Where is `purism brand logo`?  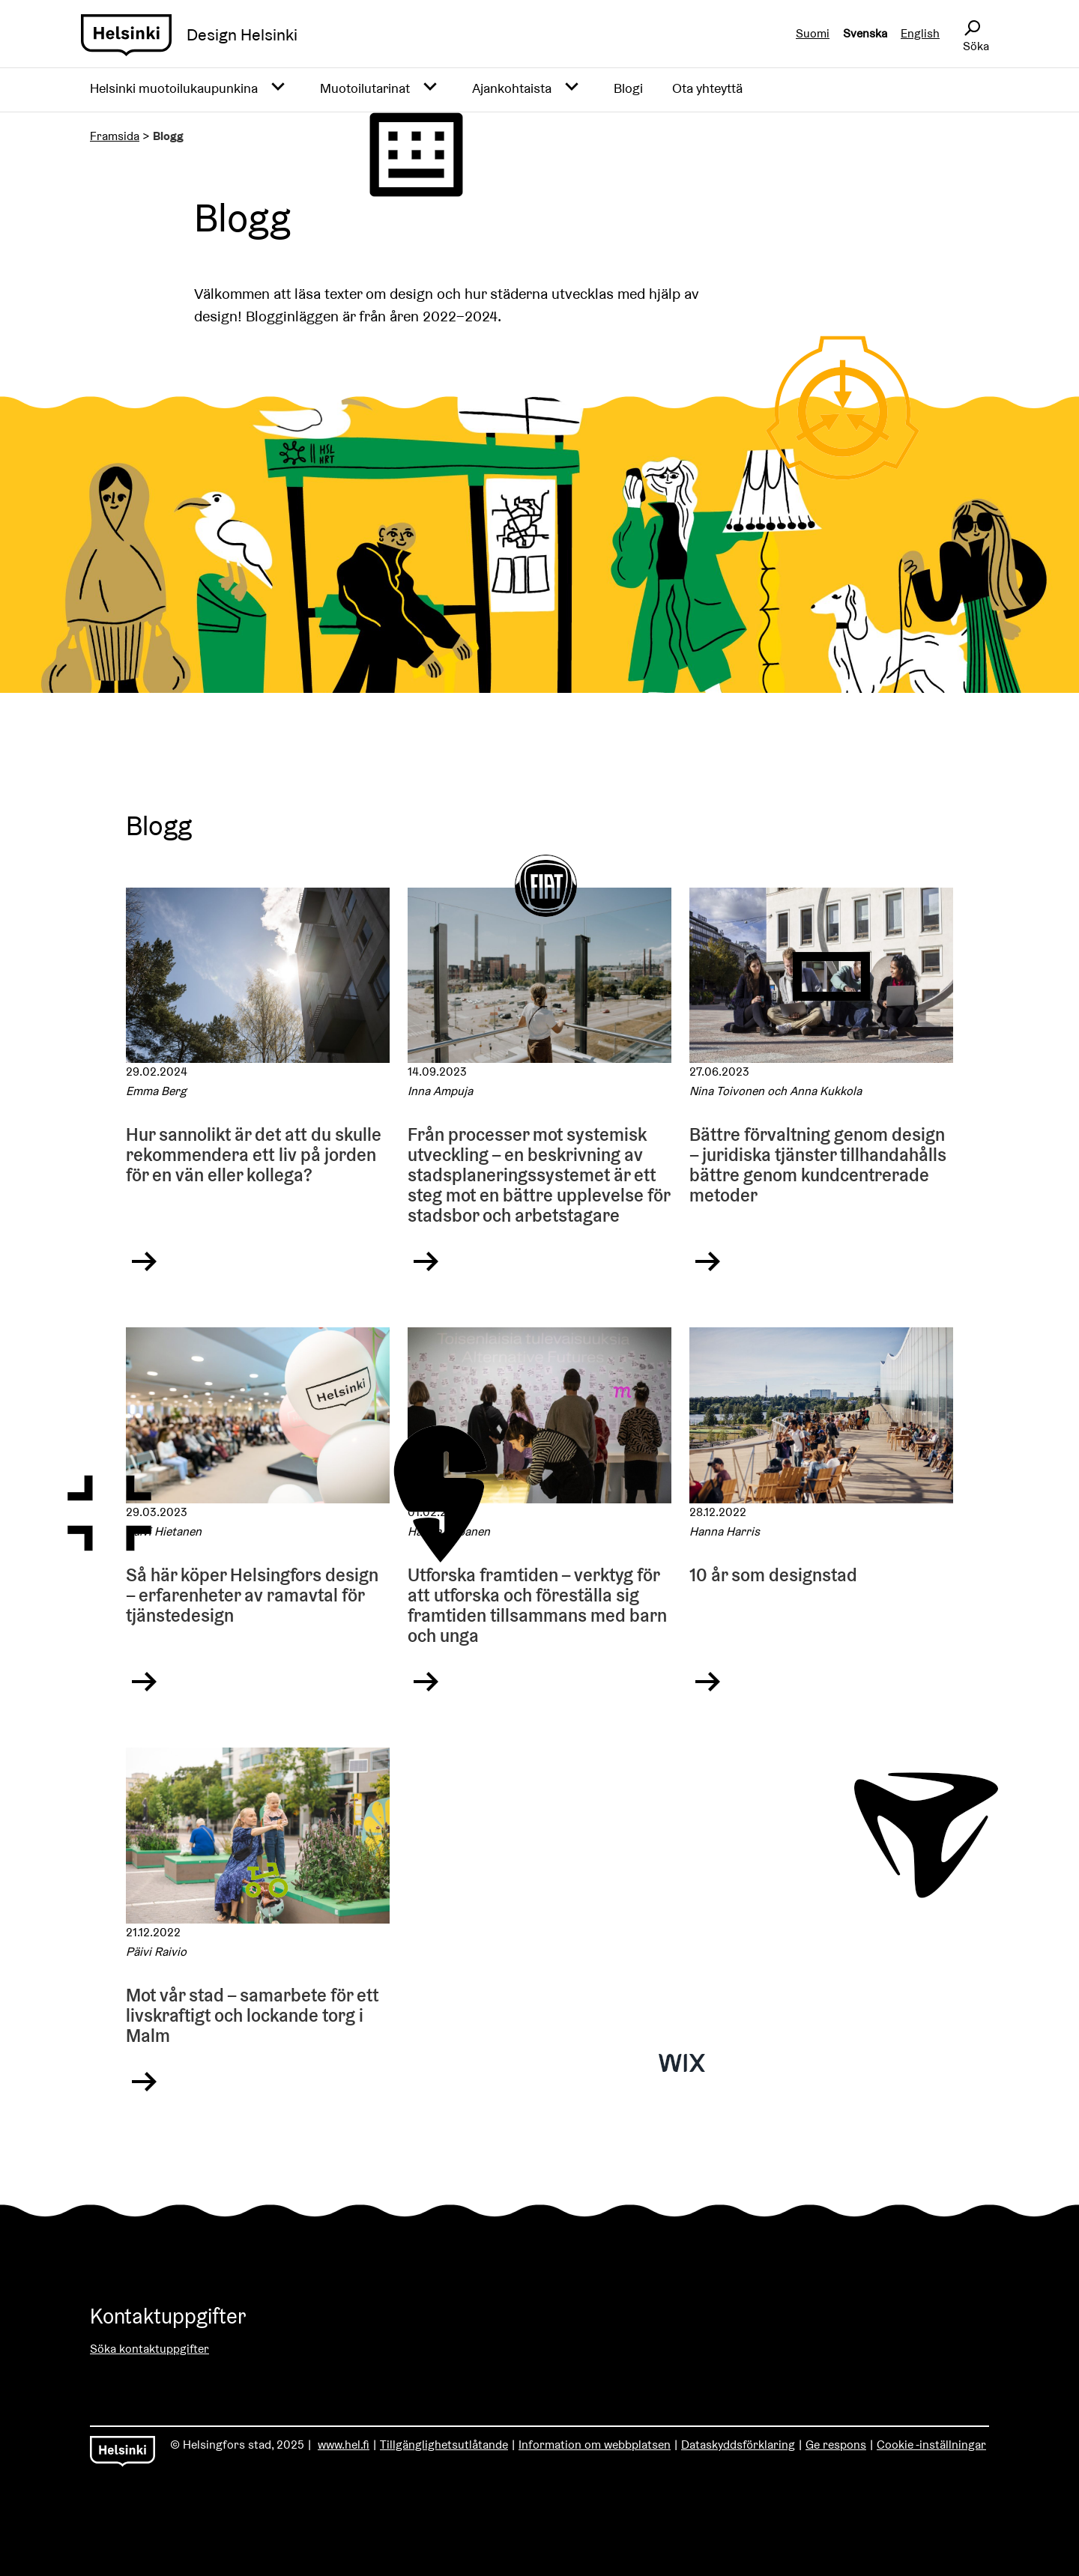
purism brand logo is located at coordinates (831, 976).